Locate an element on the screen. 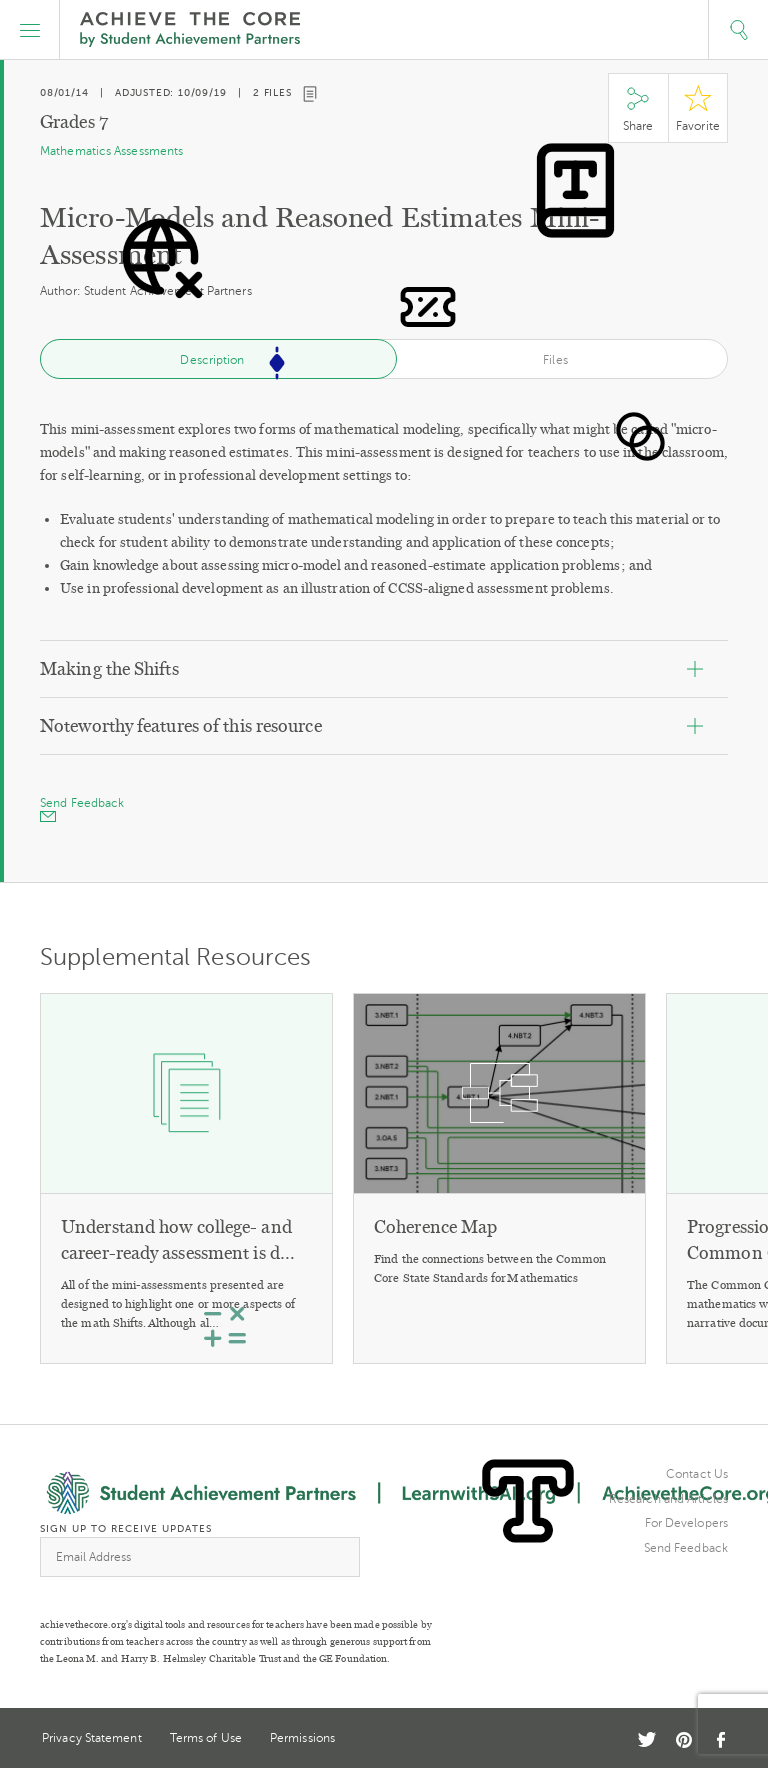 The image size is (768, 1768). access text formatting options is located at coordinates (575, 190).